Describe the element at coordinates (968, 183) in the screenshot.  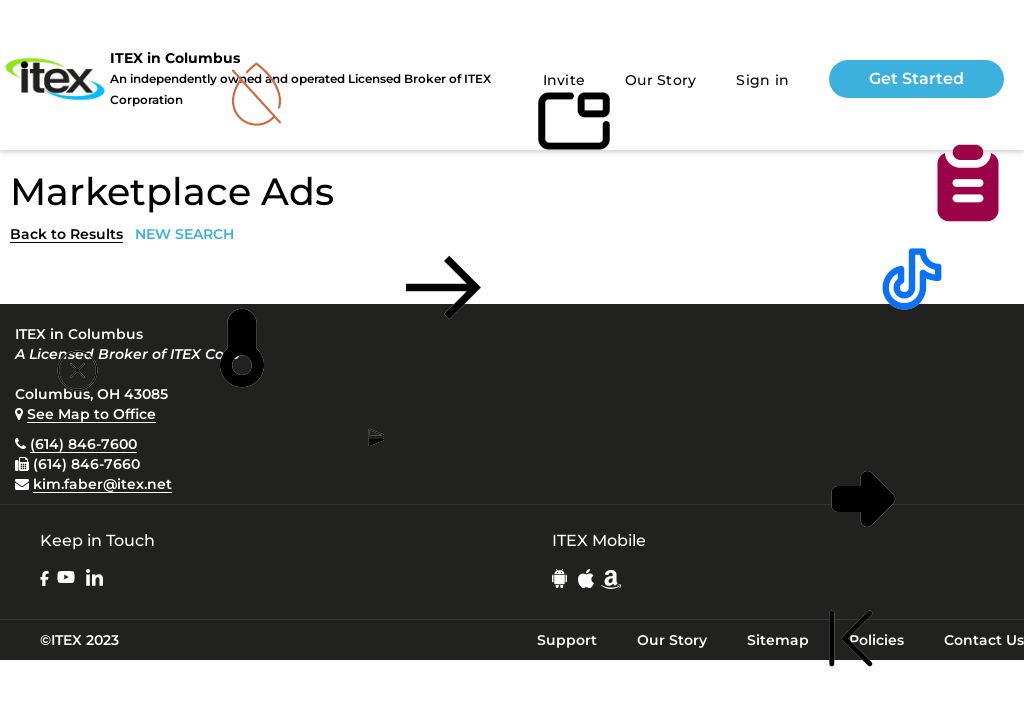
I see `view clipboard contents` at that location.